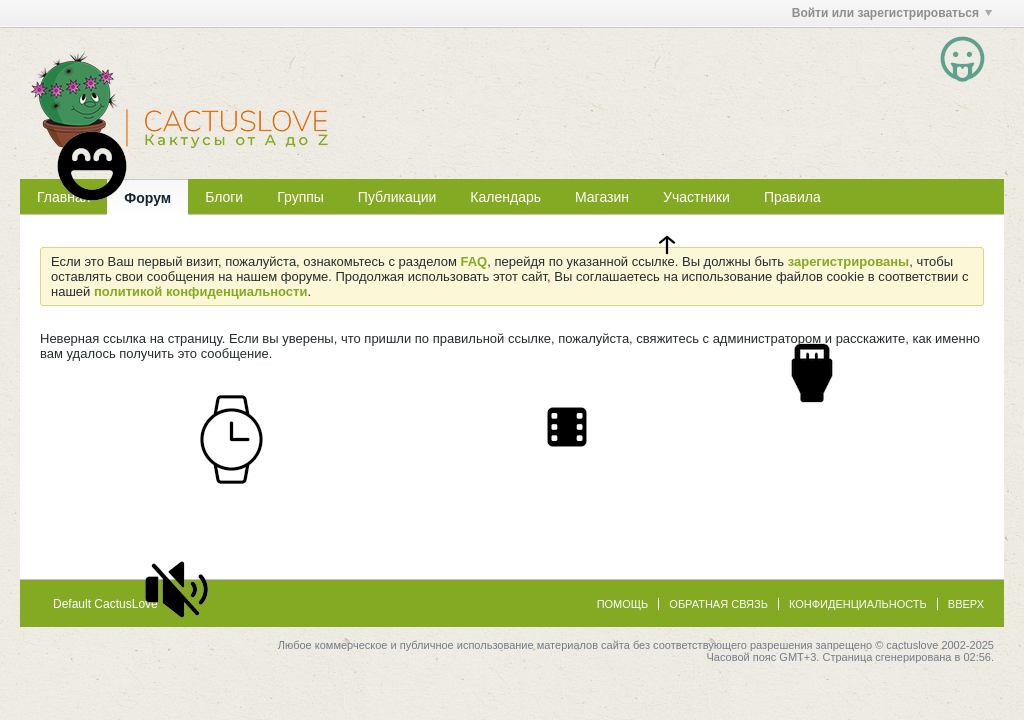  Describe the element at coordinates (812, 373) in the screenshot. I see `configure HDMI input settings` at that location.